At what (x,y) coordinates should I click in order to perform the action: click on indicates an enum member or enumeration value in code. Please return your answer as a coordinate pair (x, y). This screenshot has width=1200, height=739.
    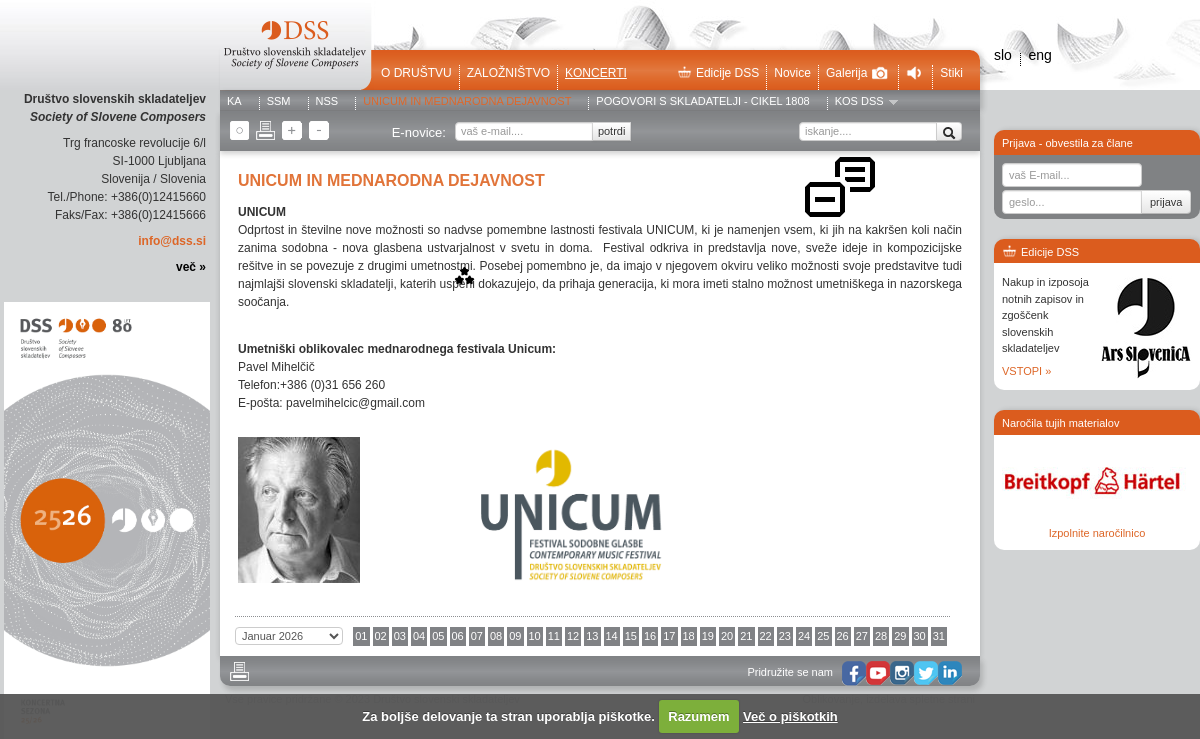
    Looking at the image, I should click on (840, 187).